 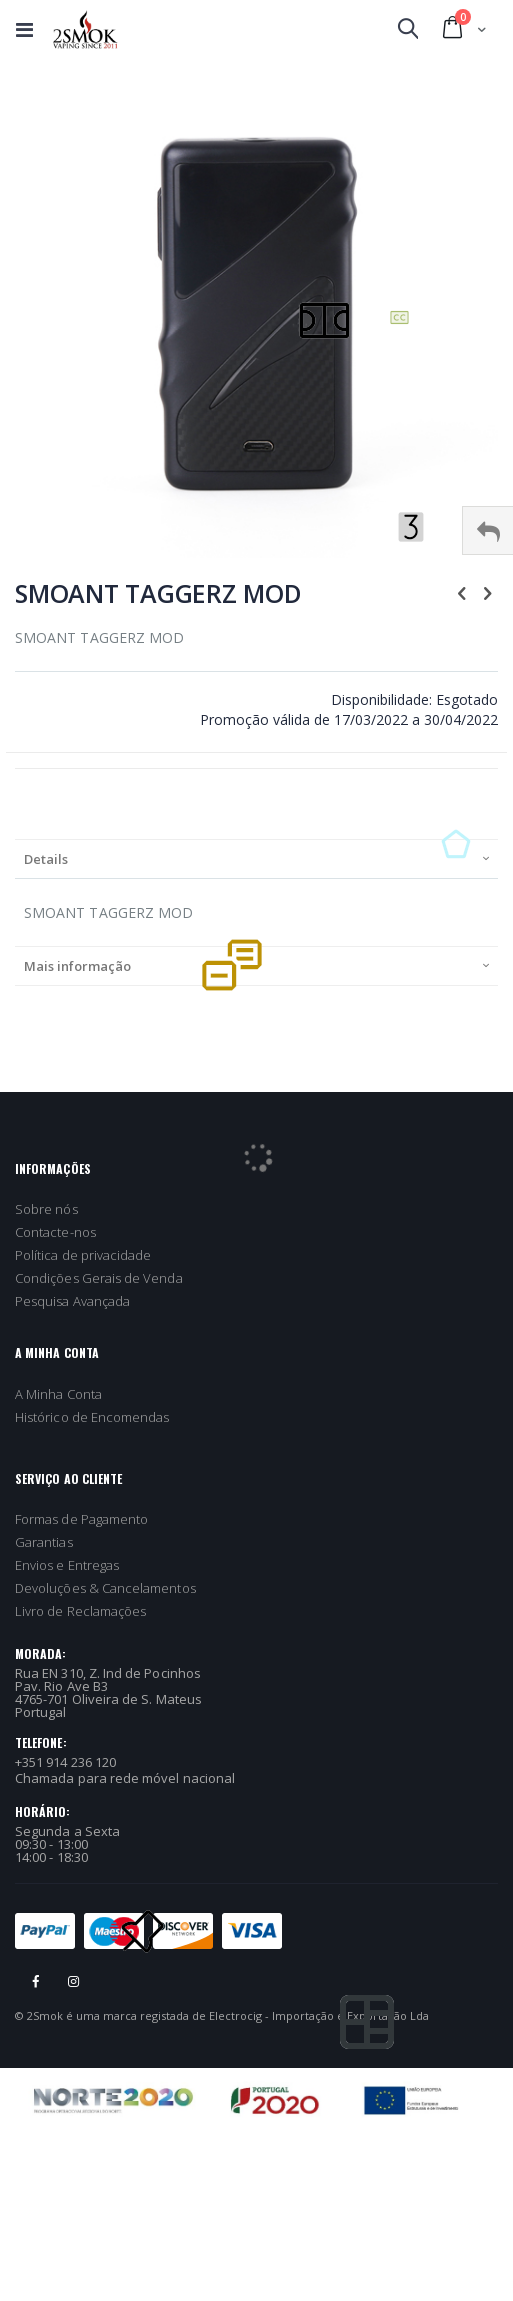 I want to click on pin an item to keep it visible, so click(x=141, y=1933).